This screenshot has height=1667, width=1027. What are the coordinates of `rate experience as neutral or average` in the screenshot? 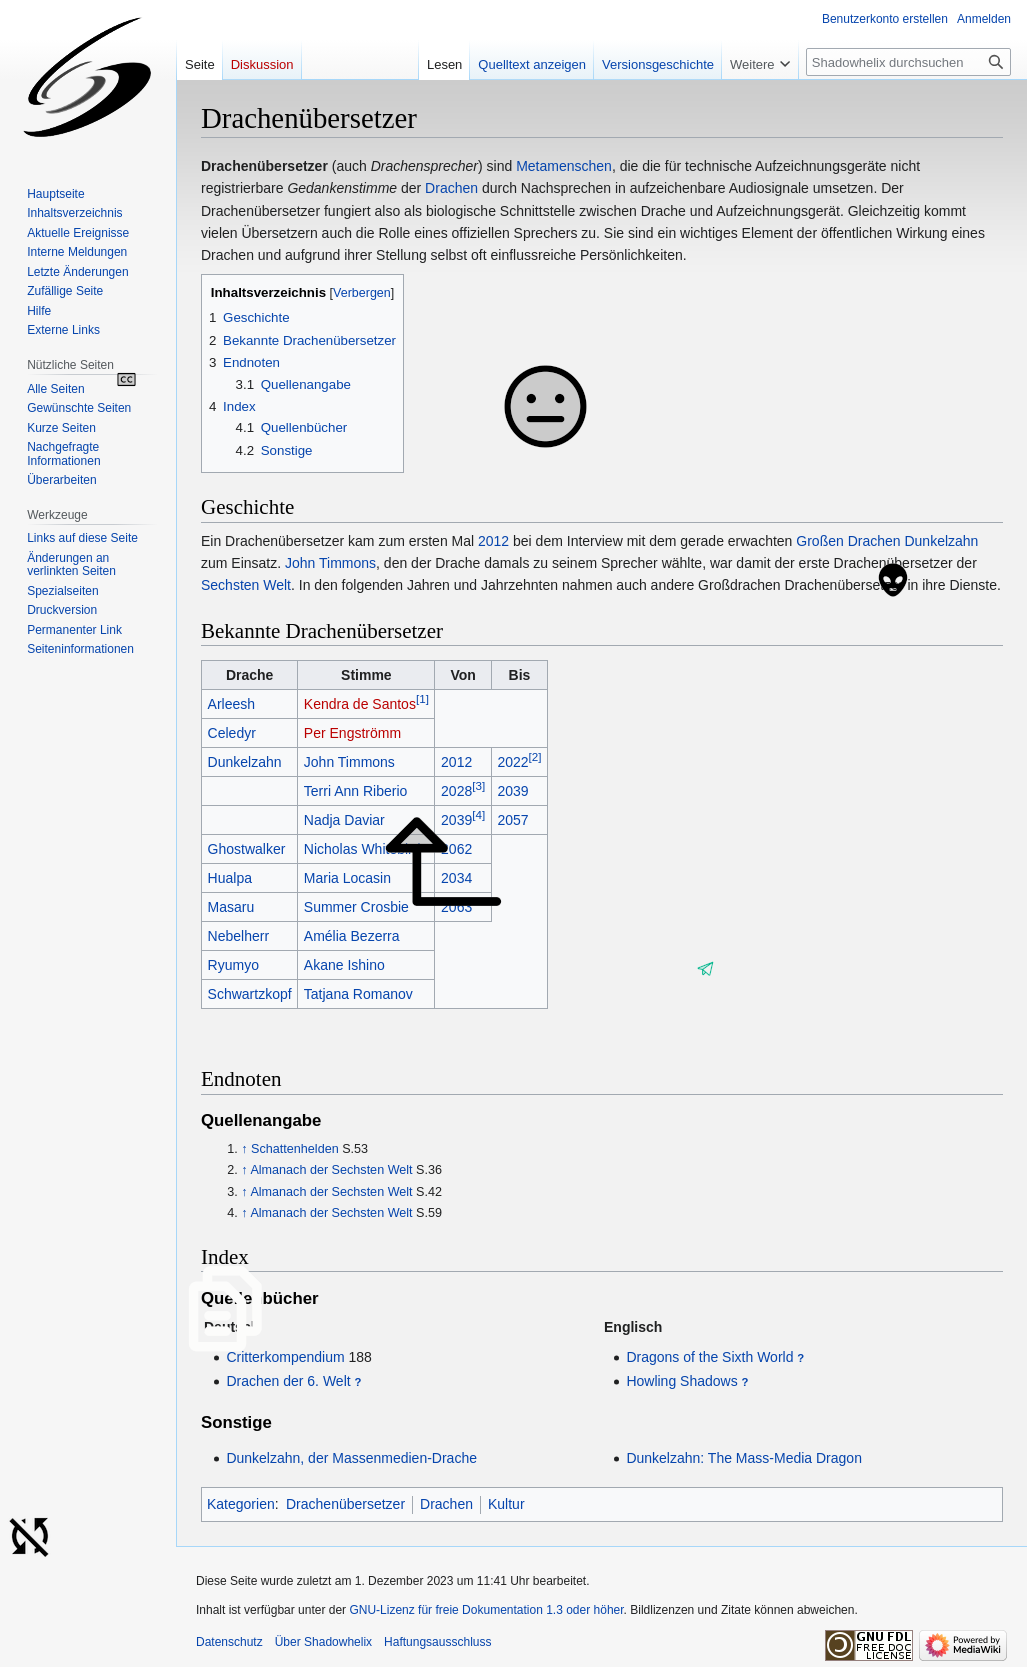 It's located at (545, 406).